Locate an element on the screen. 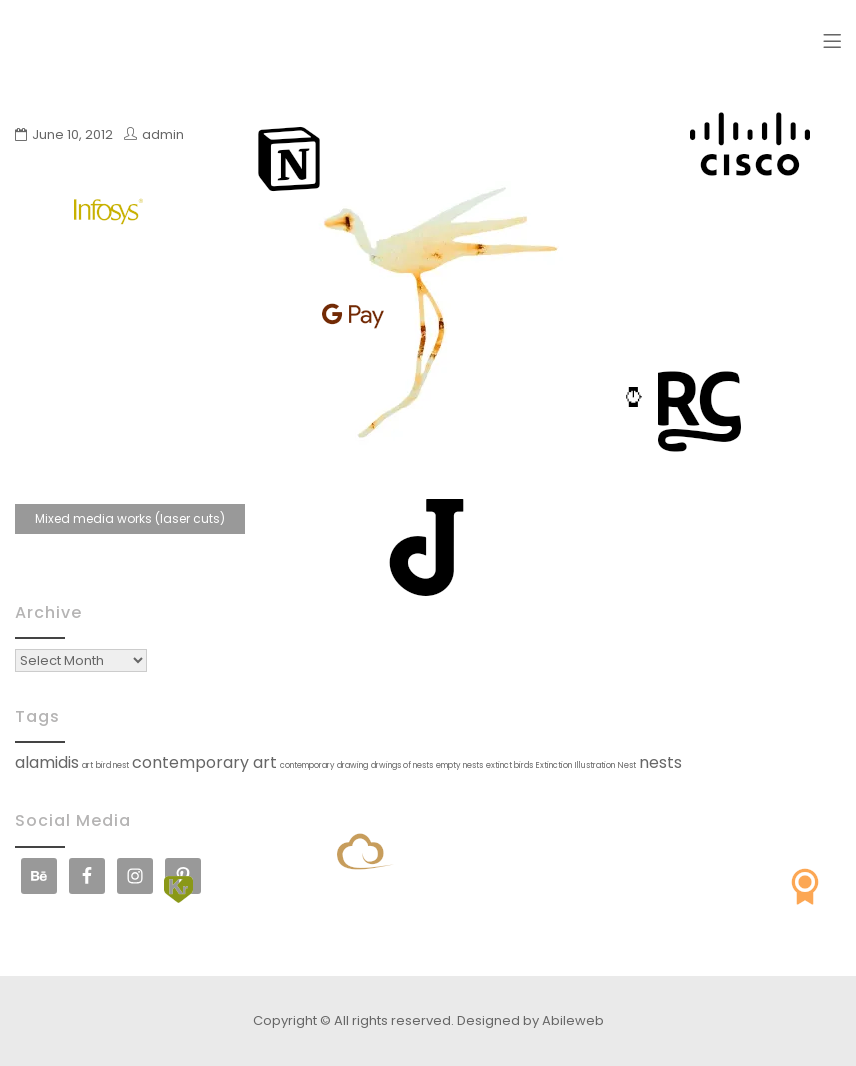  visit Hackernoon website or blog is located at coordinates (634, 397).